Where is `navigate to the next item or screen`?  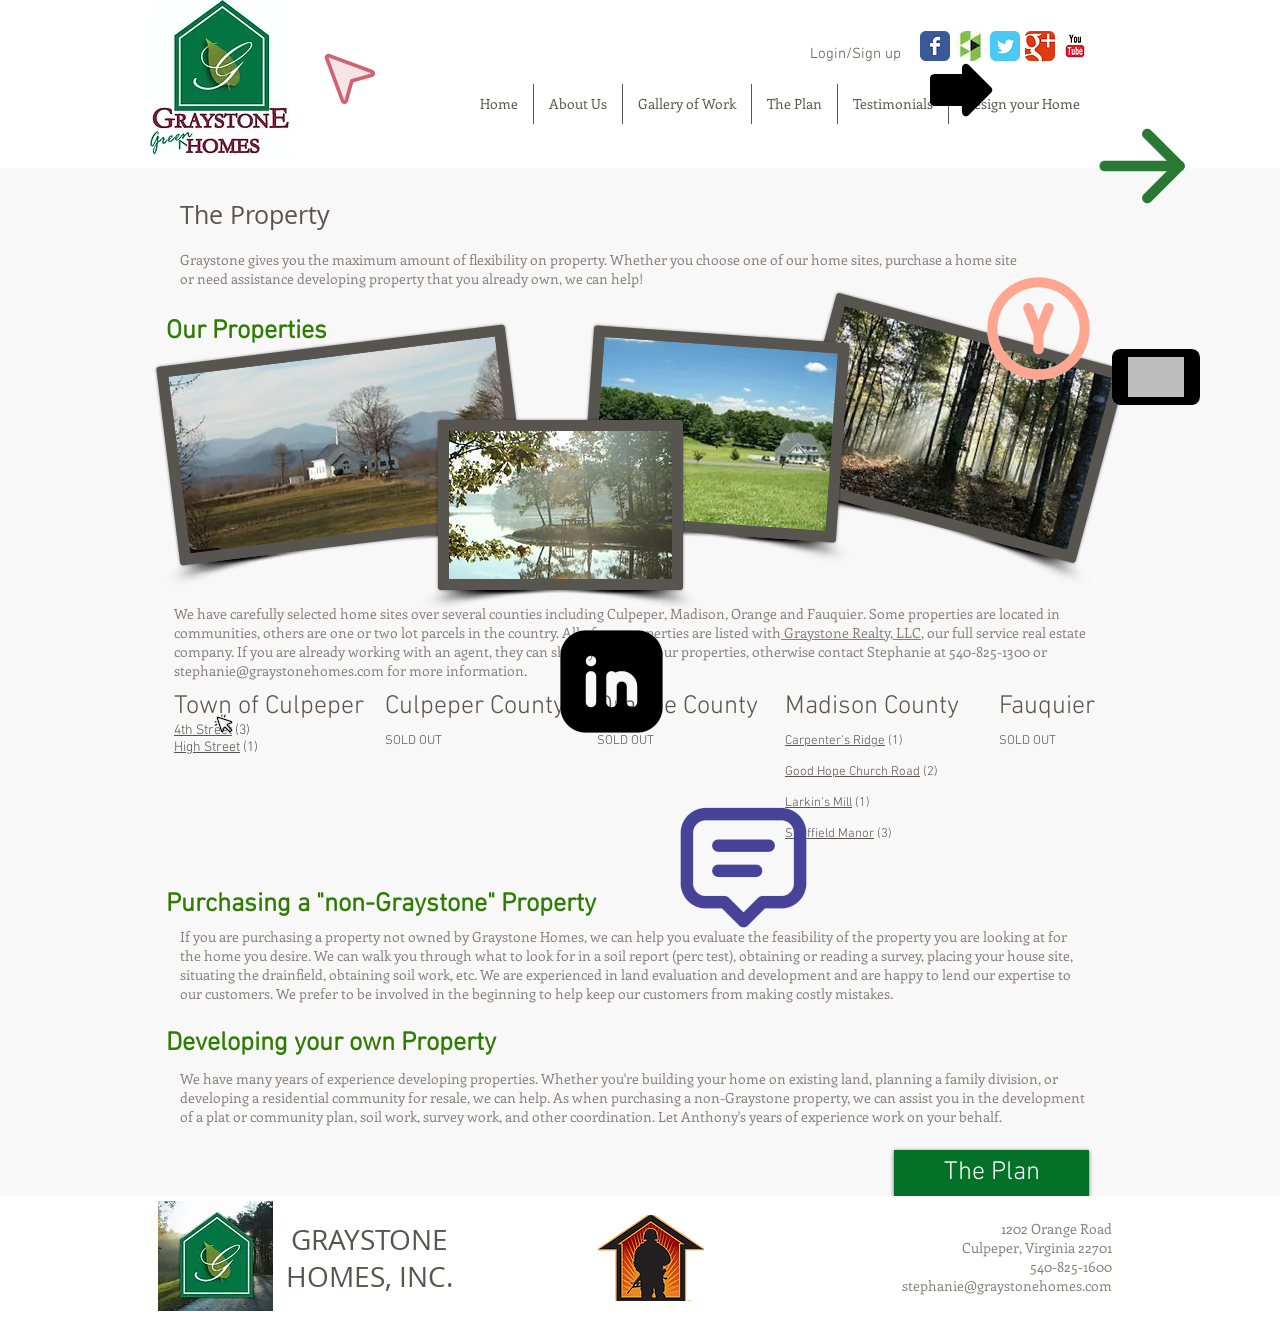
navigate to the next item or screen is located at coordinates (1142, 166).